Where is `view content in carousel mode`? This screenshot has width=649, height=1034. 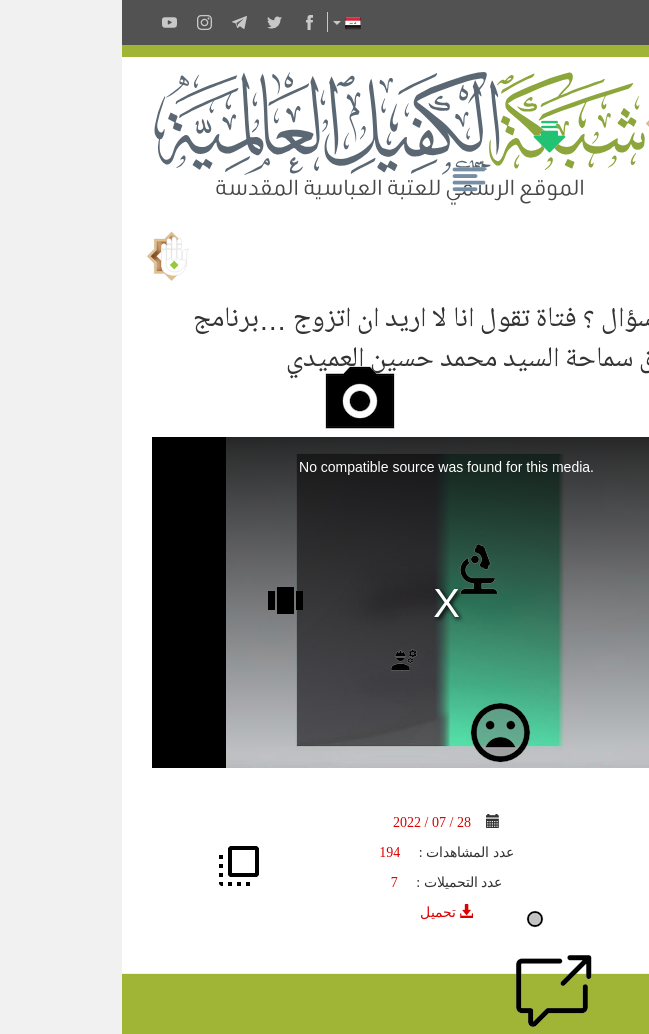 view content in carousel mode is located at coordinates (285, 601).